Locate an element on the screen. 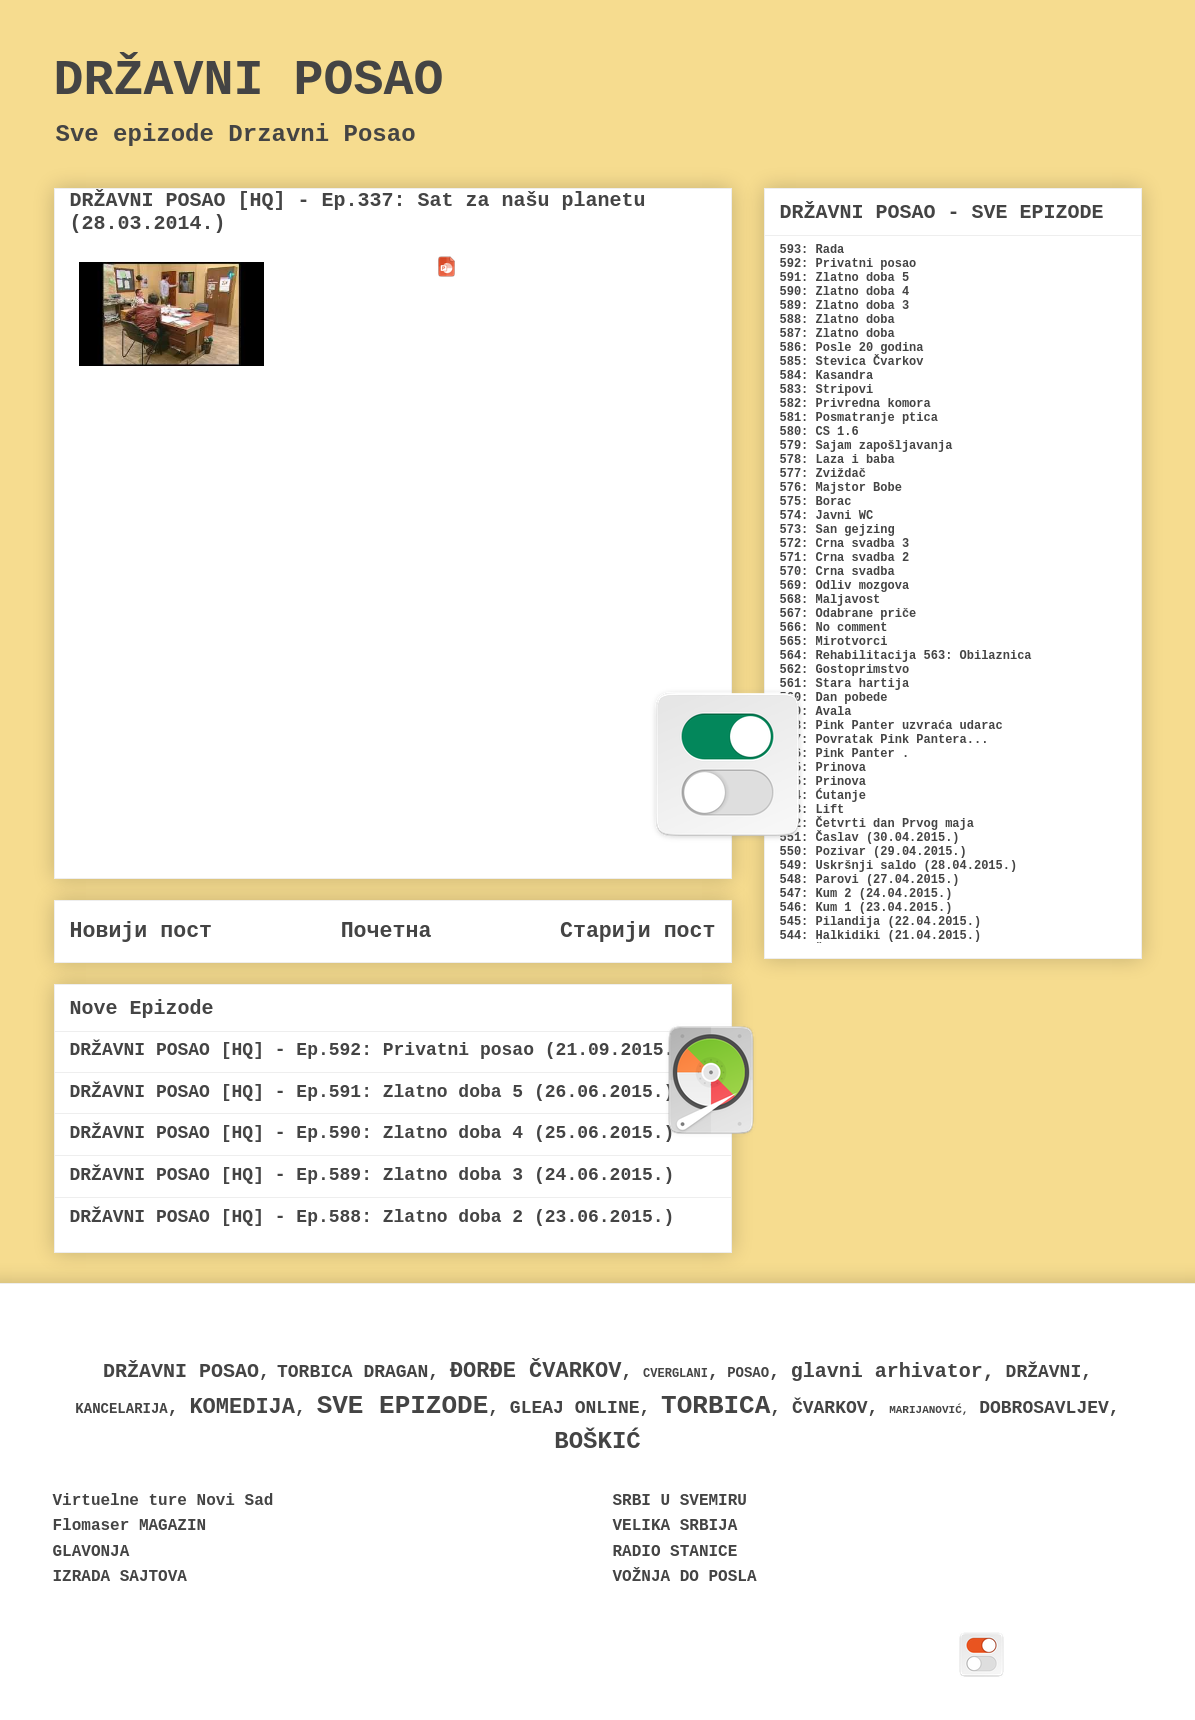 Image resolution: width=1195 pixels, height=1720 pixels. open system settings or preferences is located at coordinates (981, 1654).